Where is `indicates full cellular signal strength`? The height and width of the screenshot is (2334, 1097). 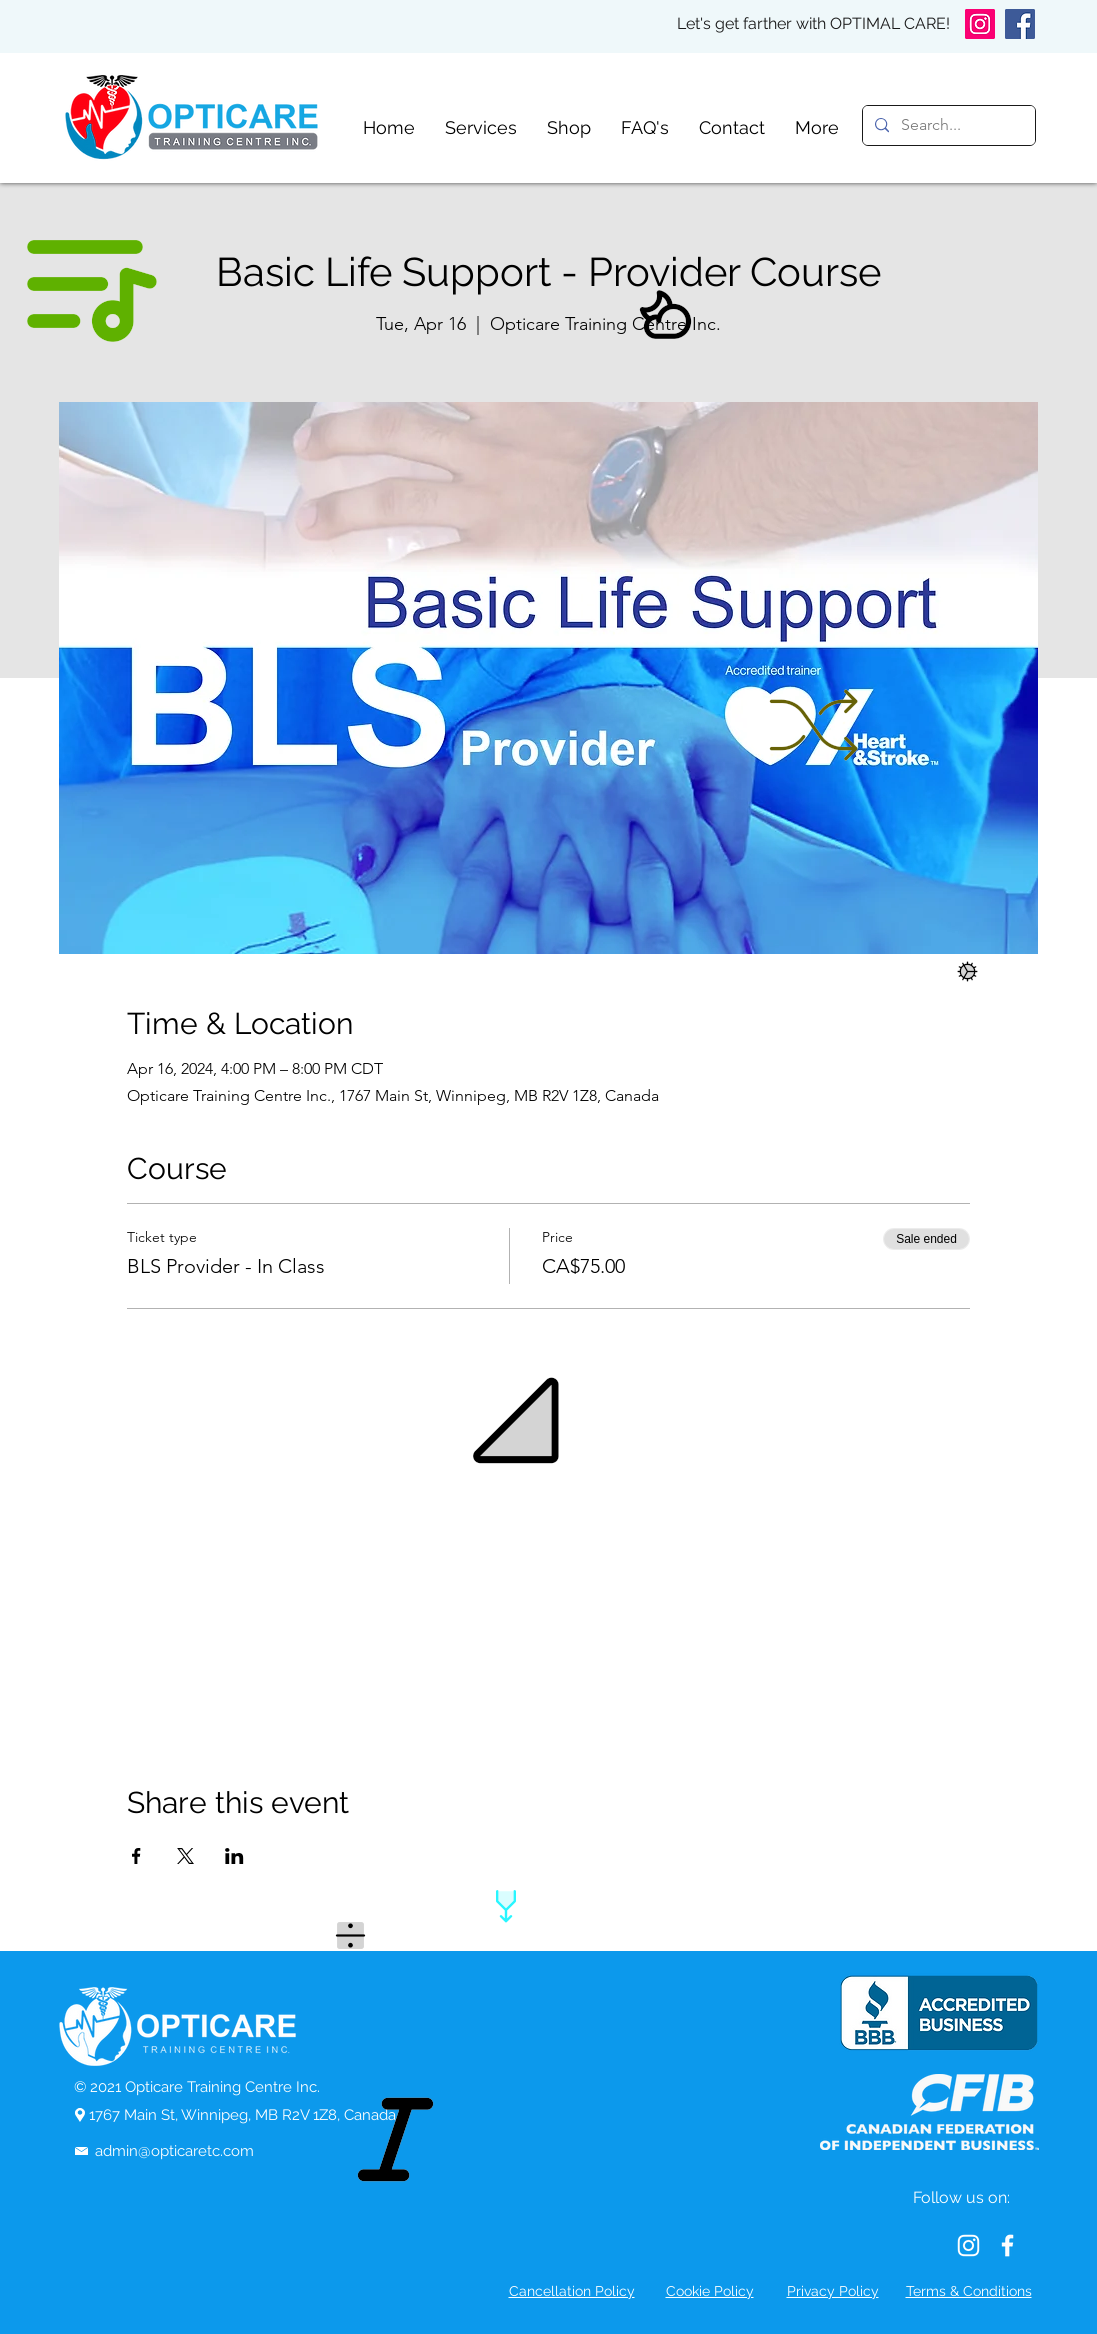
indicates full cellular signal strength is located at coordinates (523, 1424).